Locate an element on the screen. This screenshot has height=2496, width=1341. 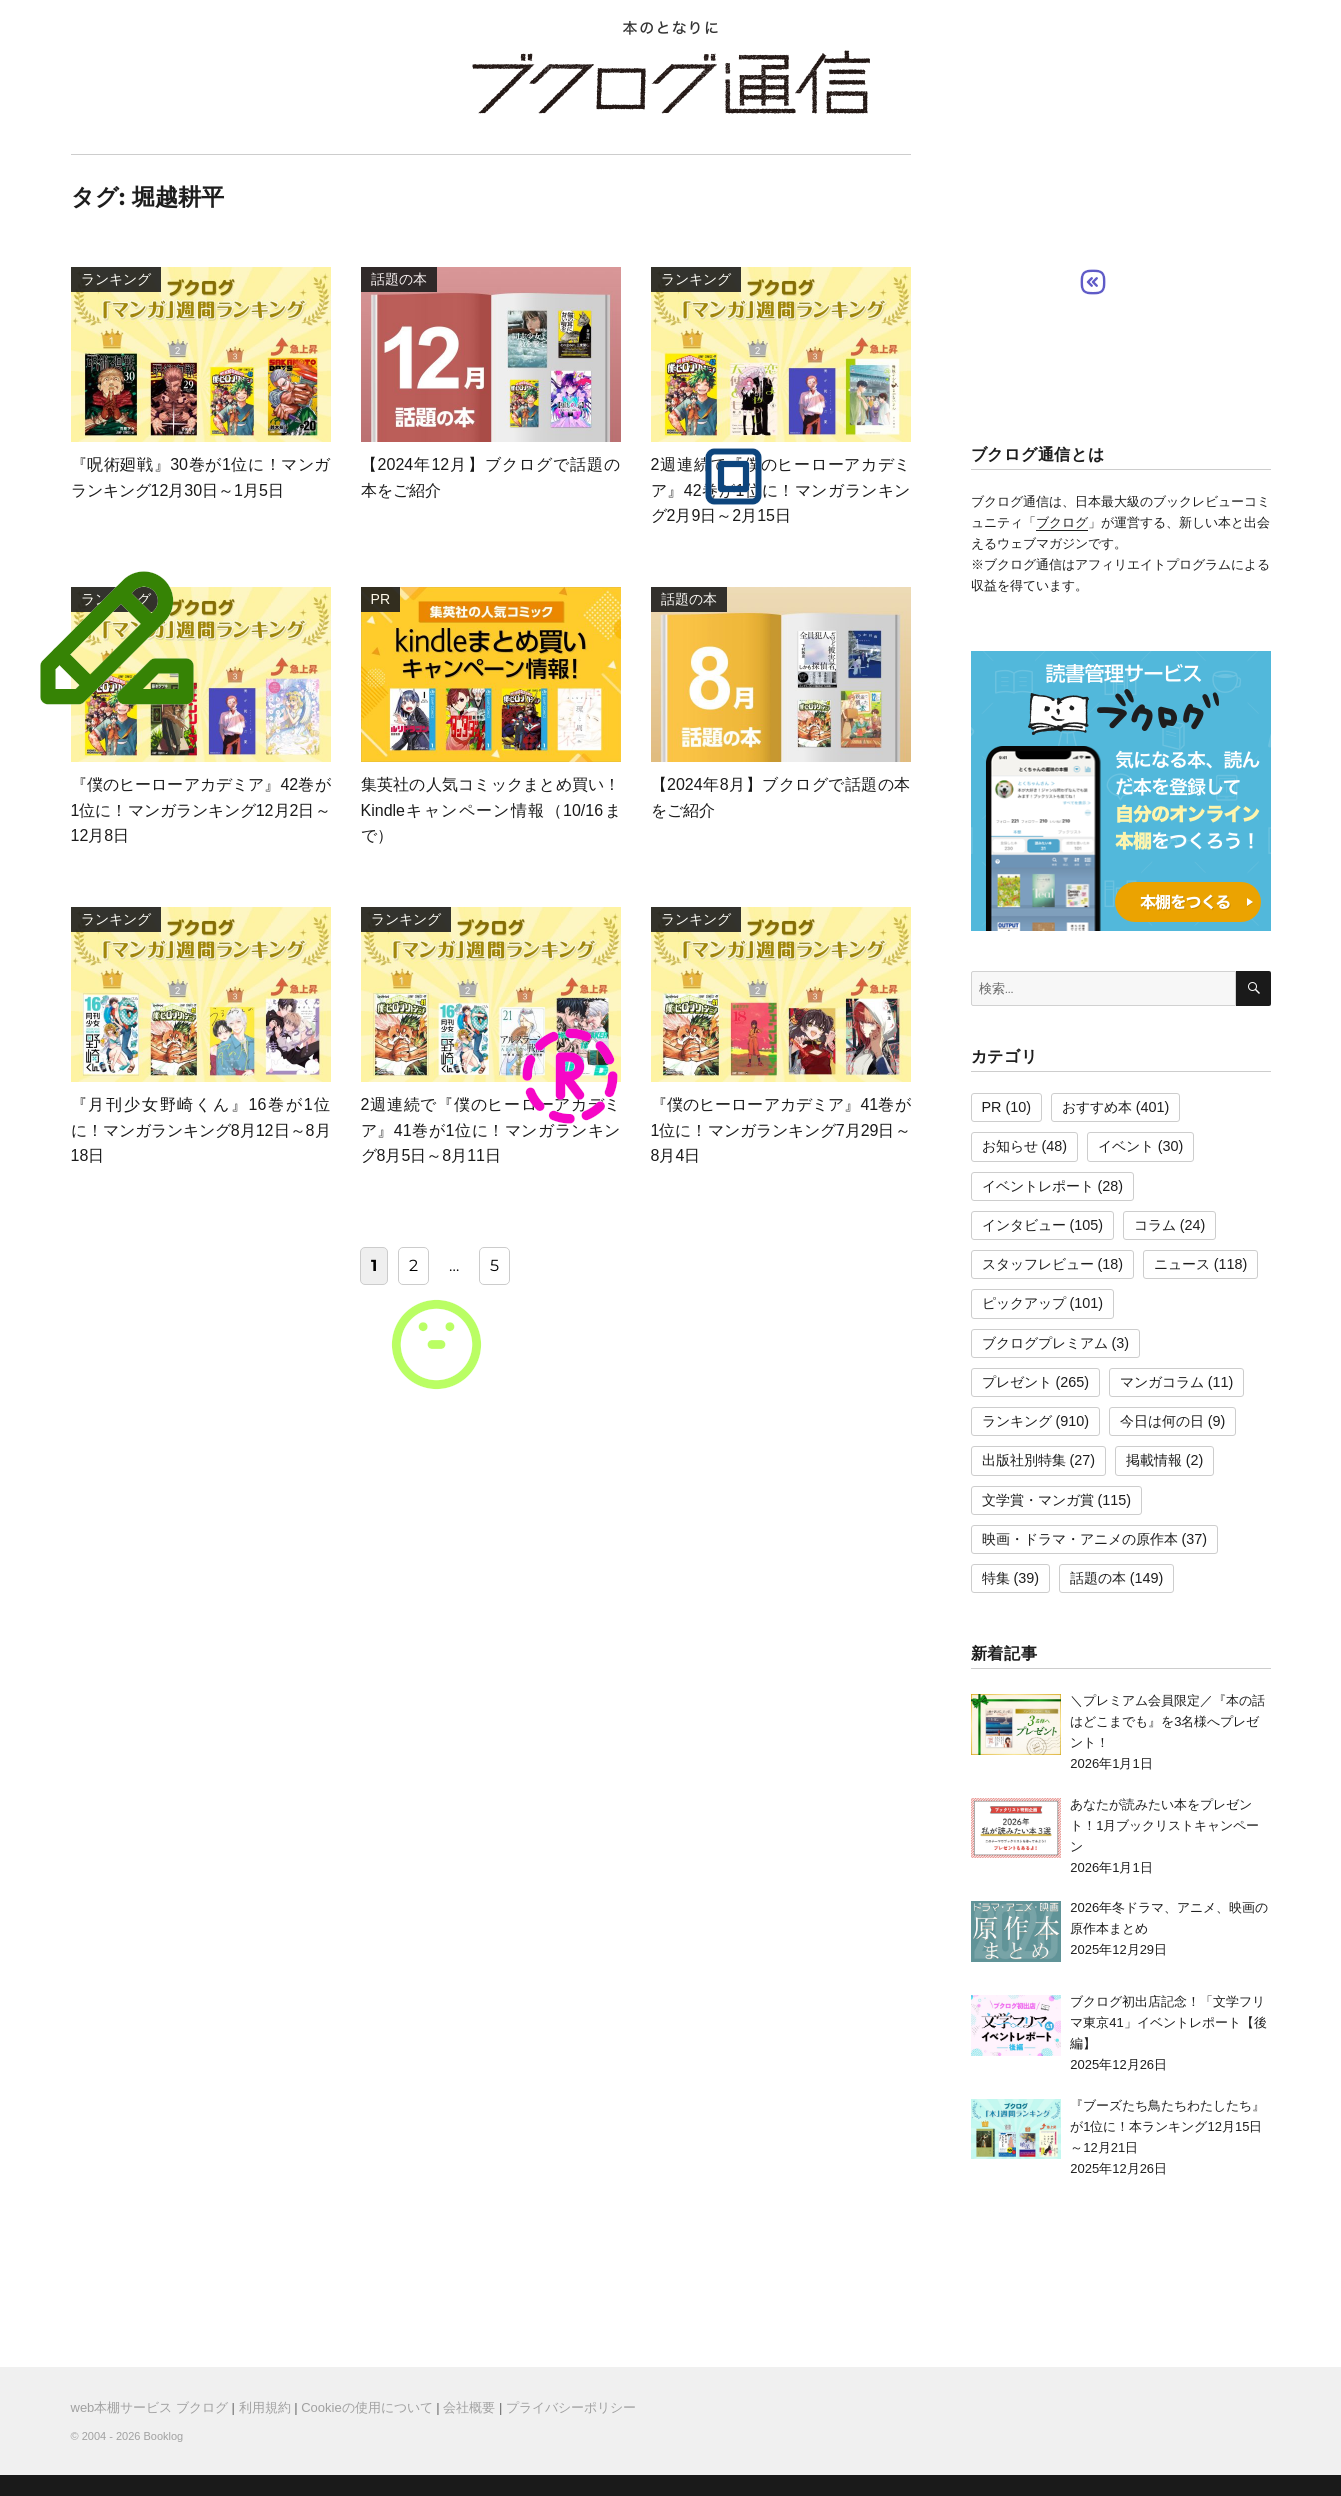
indicates looking up or searching for information is located at coordinates (436, 1344).